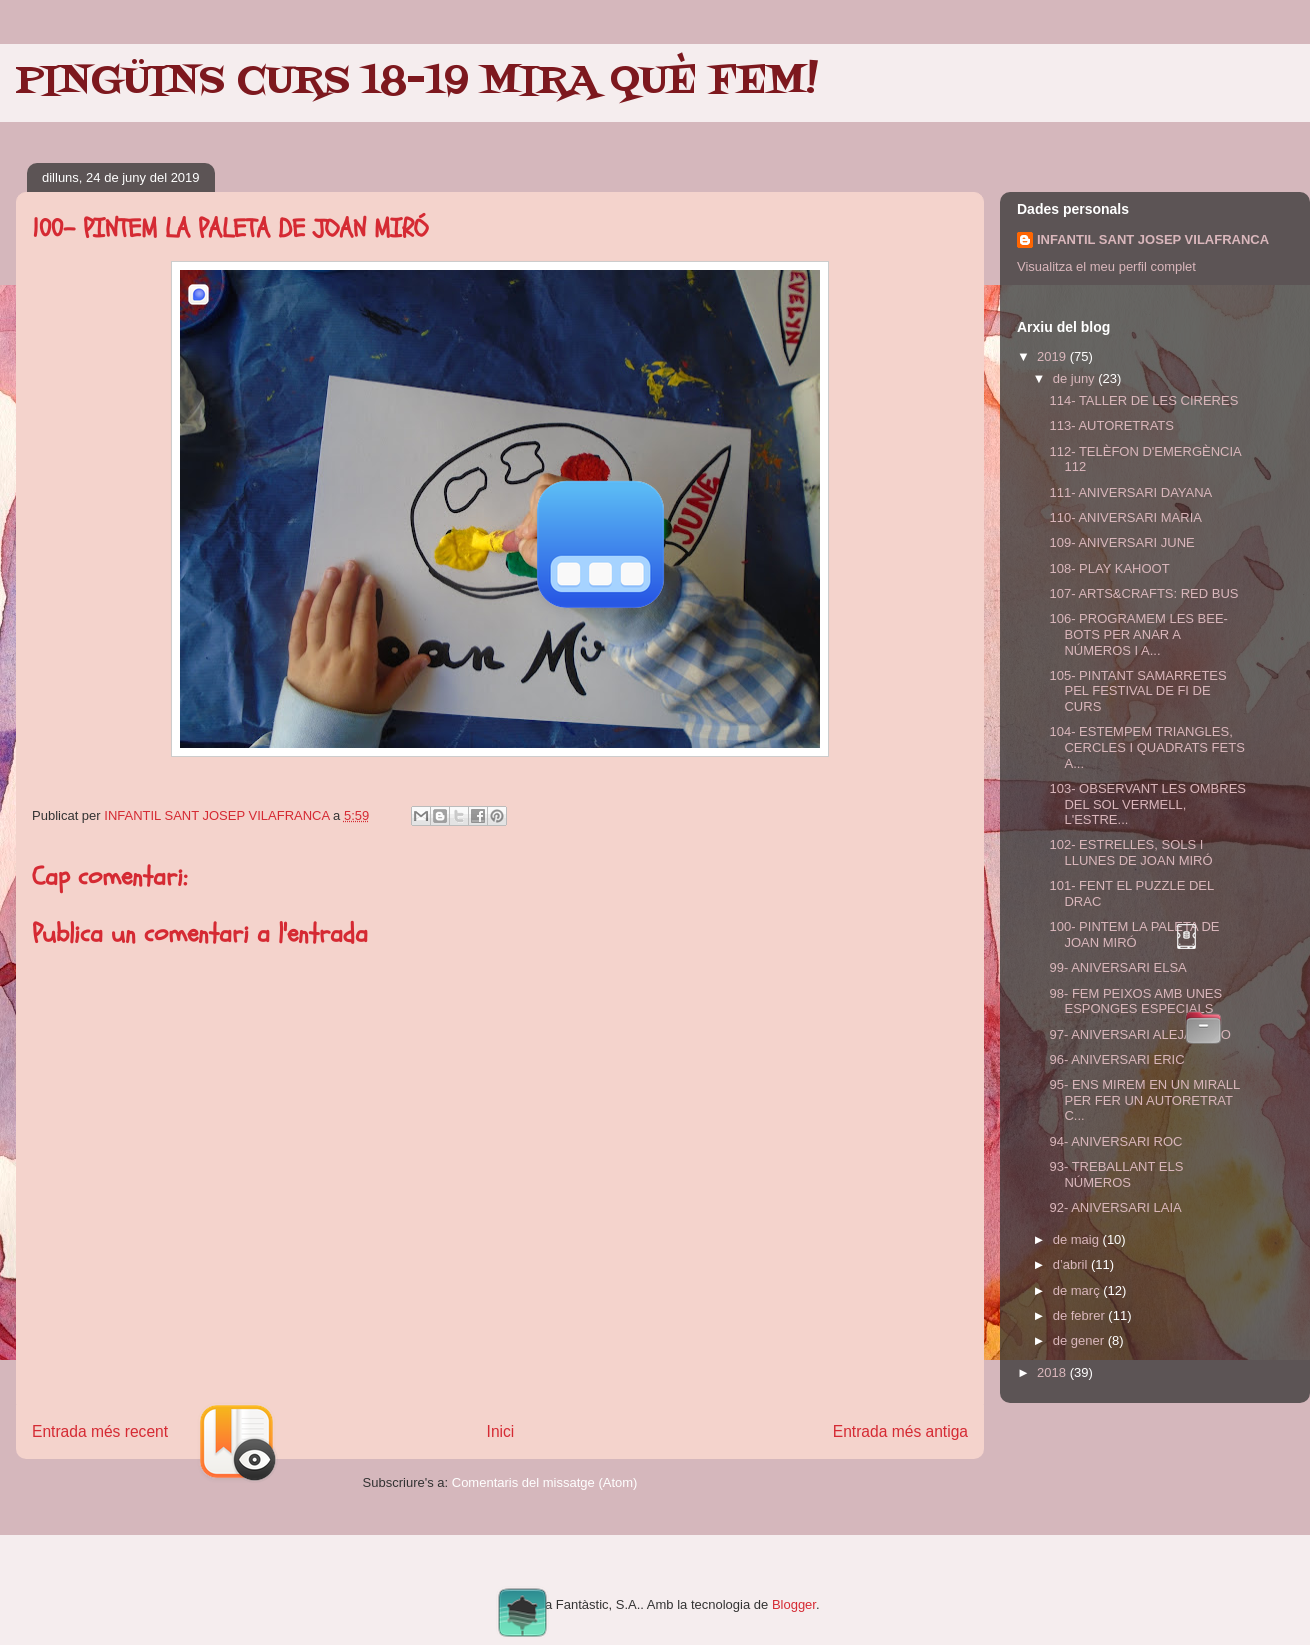 This screenshot has width=1310, height=1645. I want to click on open the texts messaging app, so click(198, 294).